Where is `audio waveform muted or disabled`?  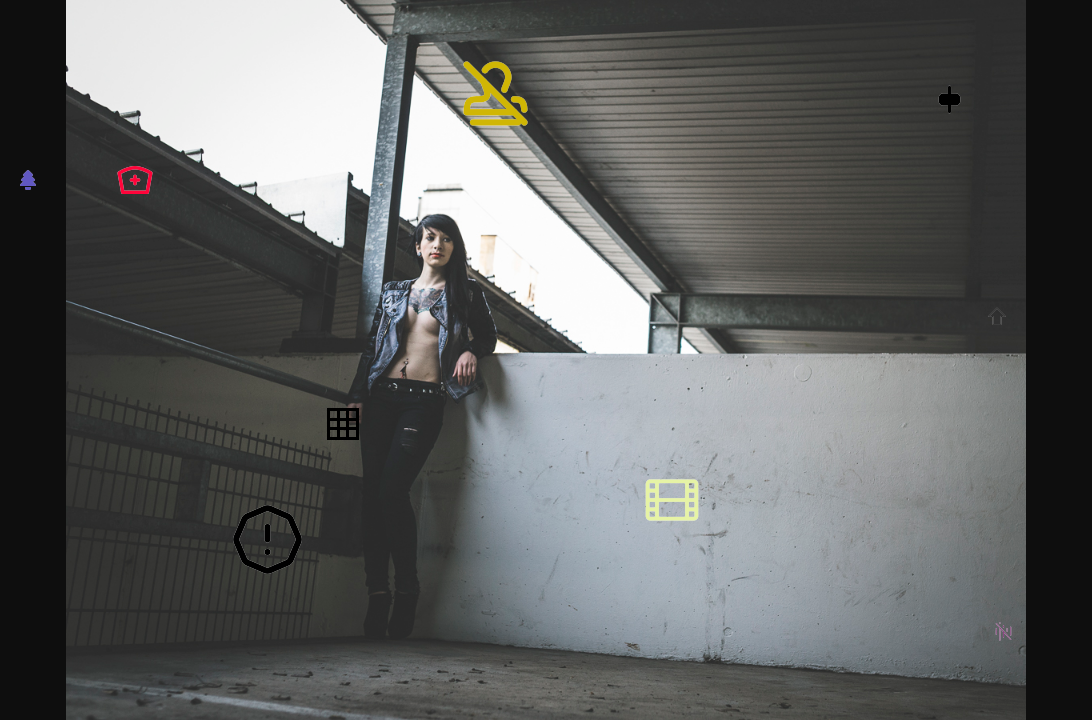
audio waveform muted or disabled is located at coordinates (1003, 631).